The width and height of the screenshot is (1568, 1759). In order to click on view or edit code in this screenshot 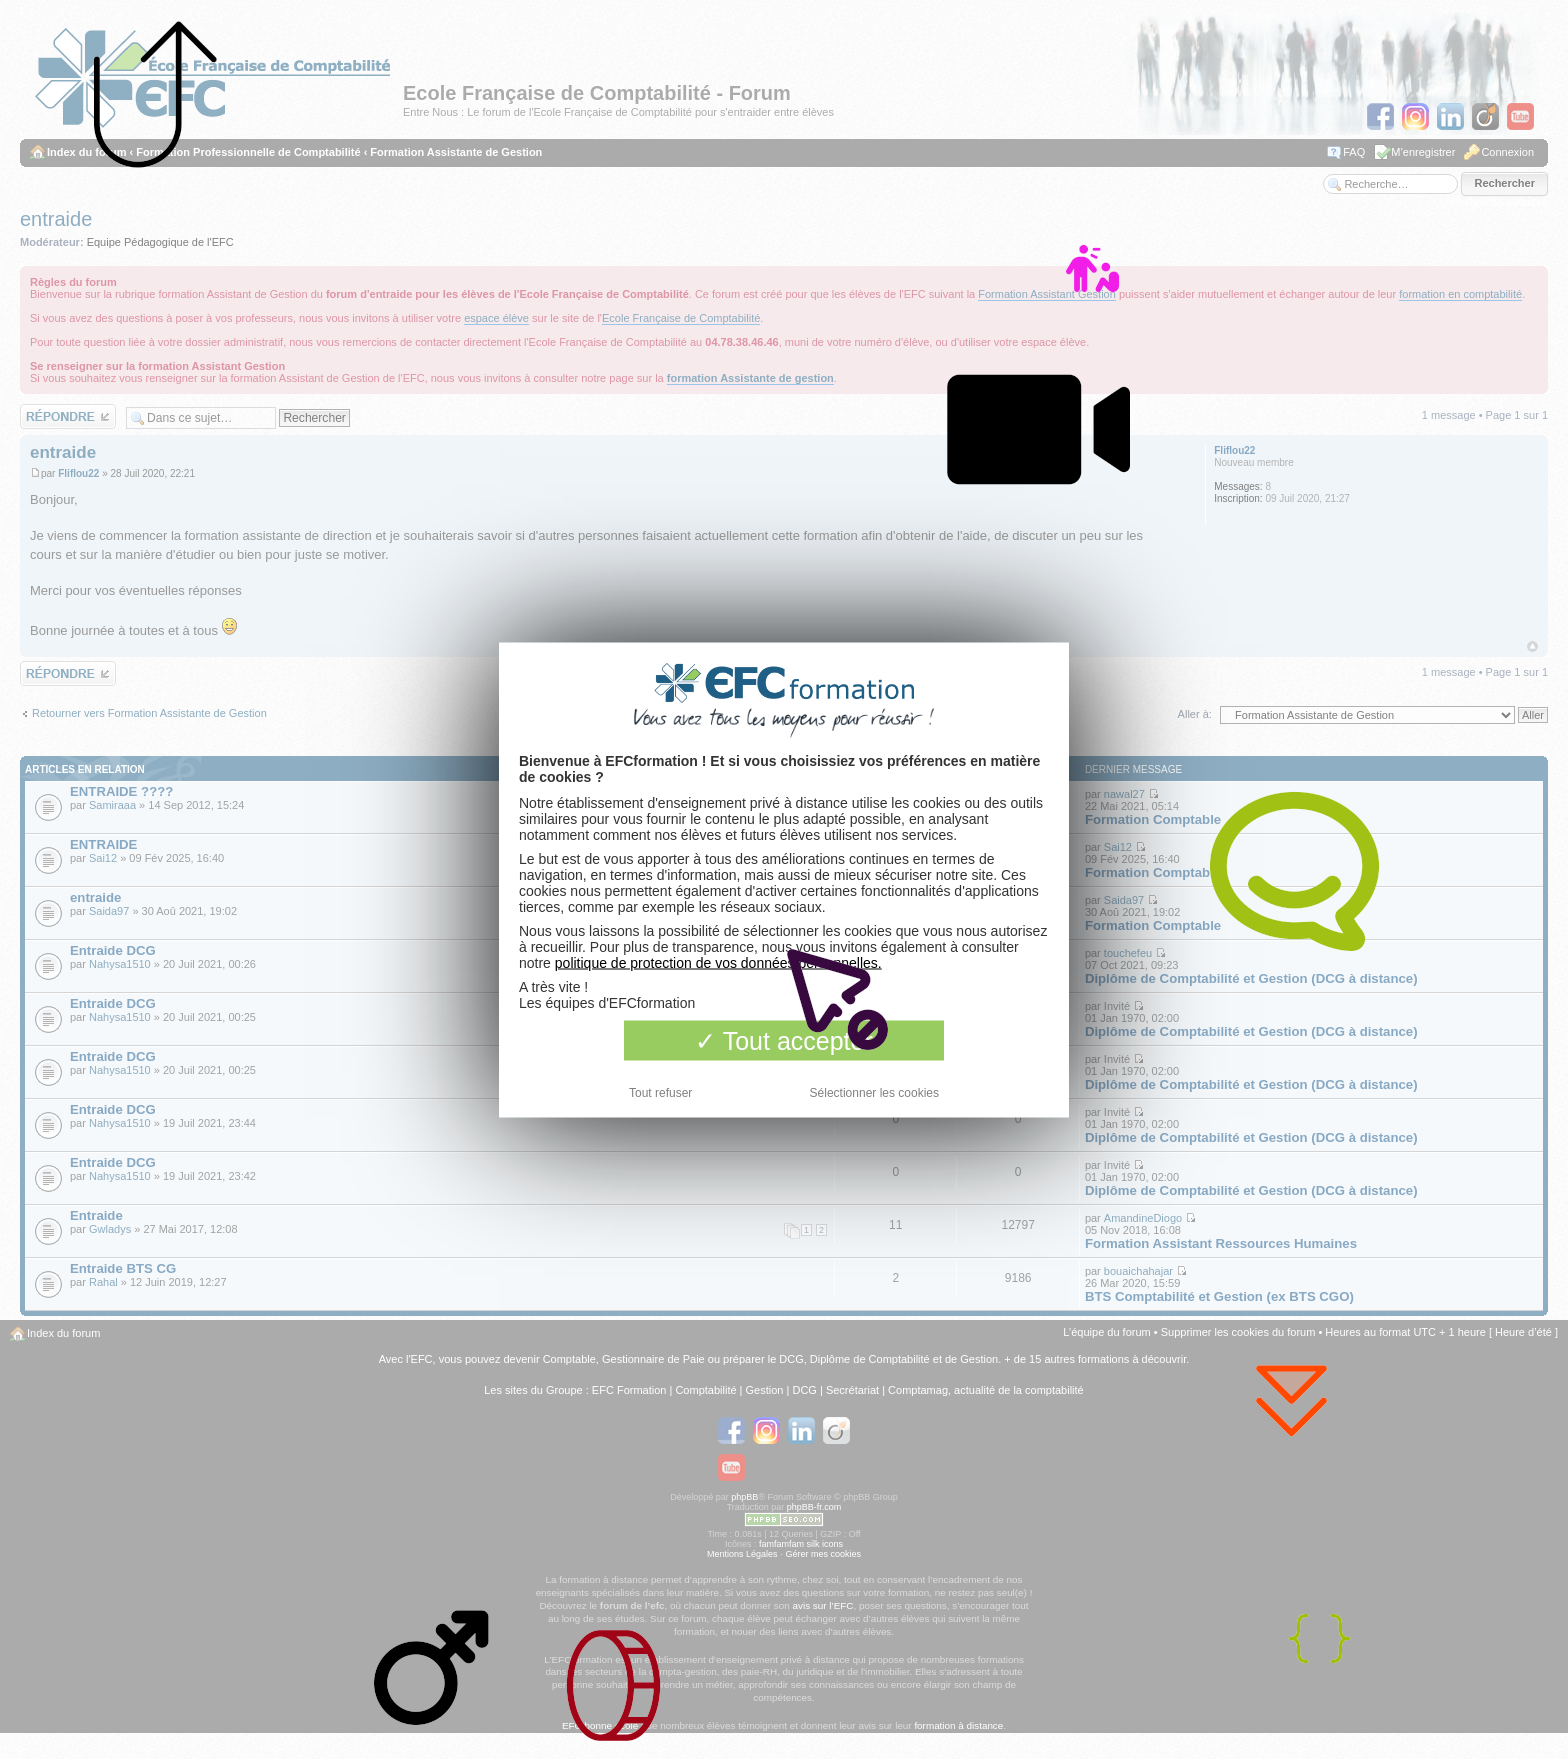, I will do `click(1319, 1638)`.